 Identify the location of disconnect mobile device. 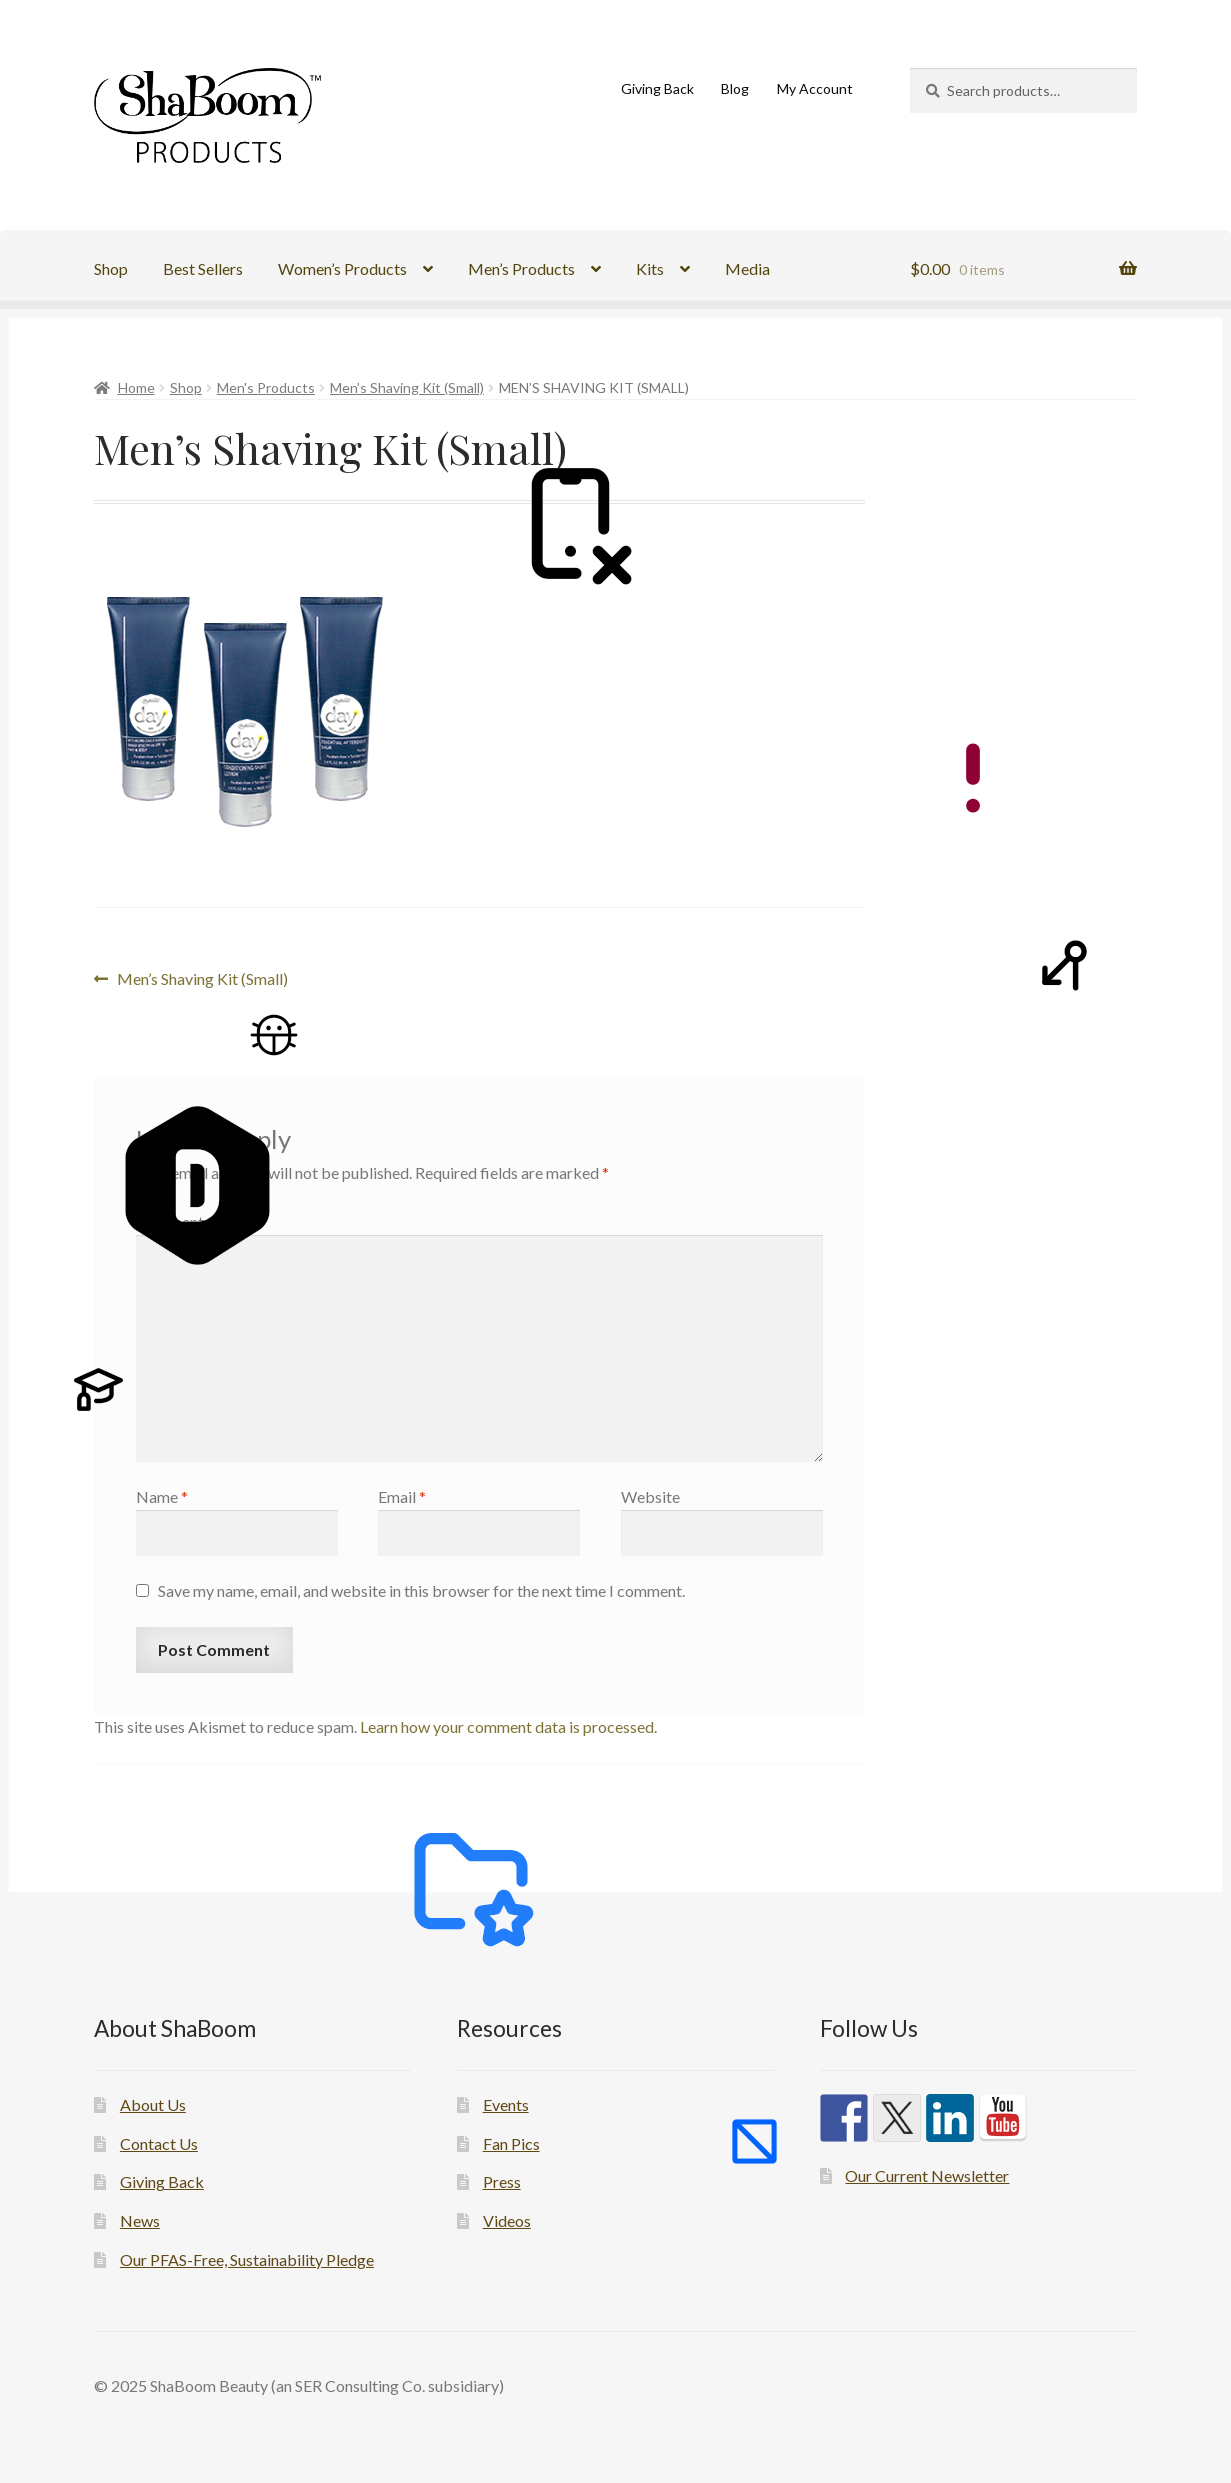
(570, 523).